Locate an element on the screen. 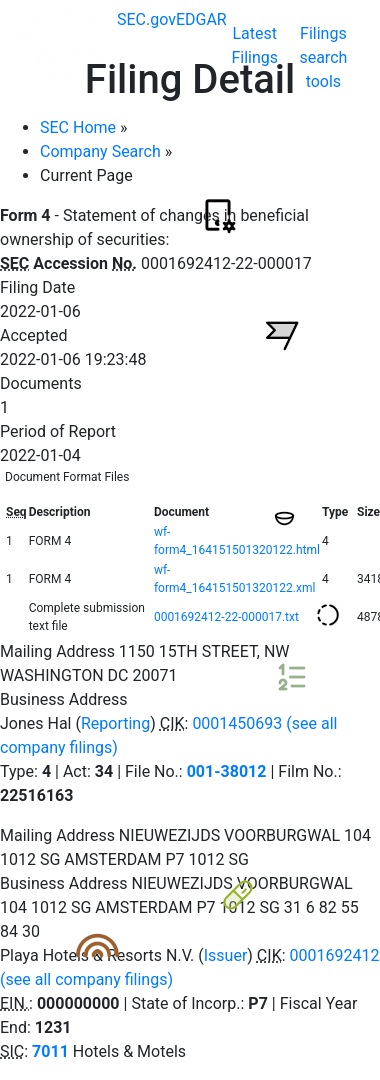 The height and width of the screenshot is (1080, 380). indicates loading or processing in progress is located at coordinates (328, 615).